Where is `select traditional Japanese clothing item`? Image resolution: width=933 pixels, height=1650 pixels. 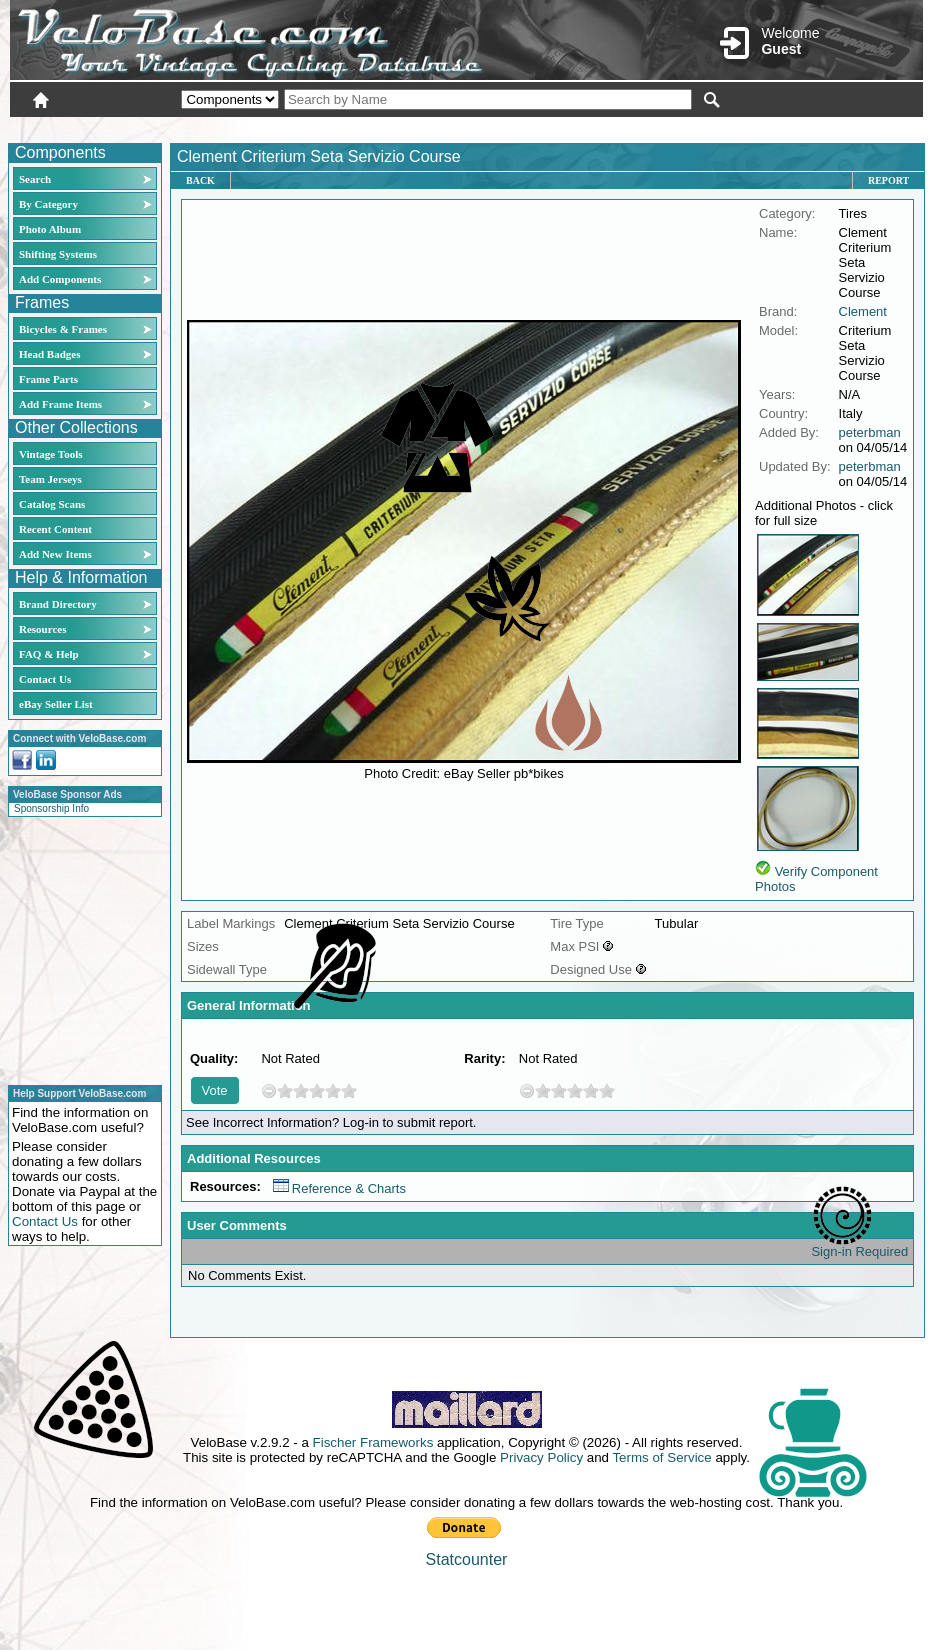 select traditional Japanese clothing item is located at coordinates (437, 437).